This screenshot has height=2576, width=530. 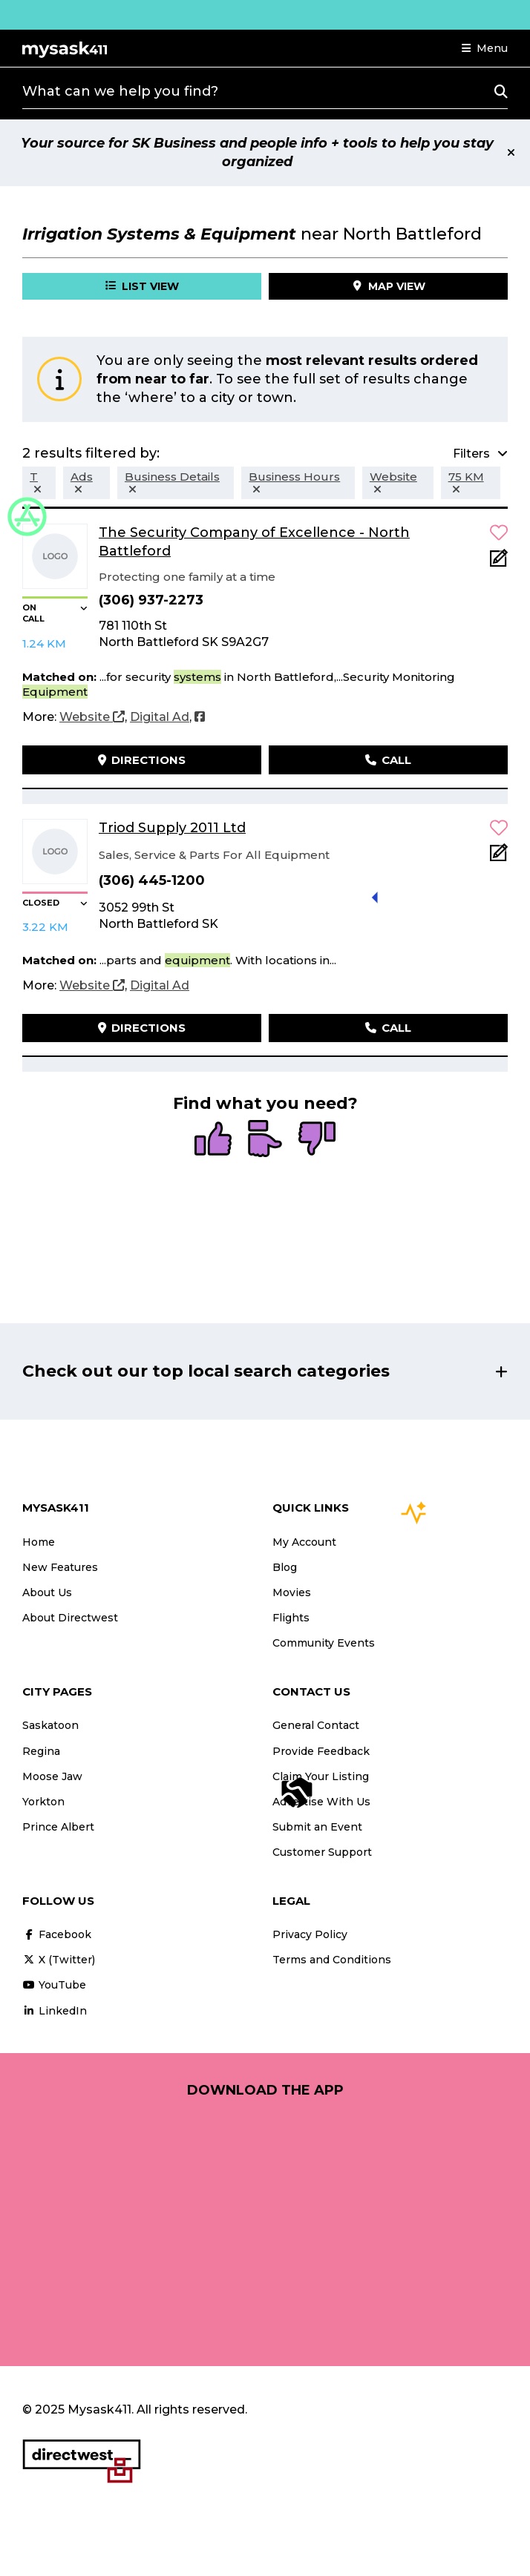 What do you see at coordinates (376, 897) in the screenshot?
I see `go back to the previous screen` at bounding box center [376, 897].